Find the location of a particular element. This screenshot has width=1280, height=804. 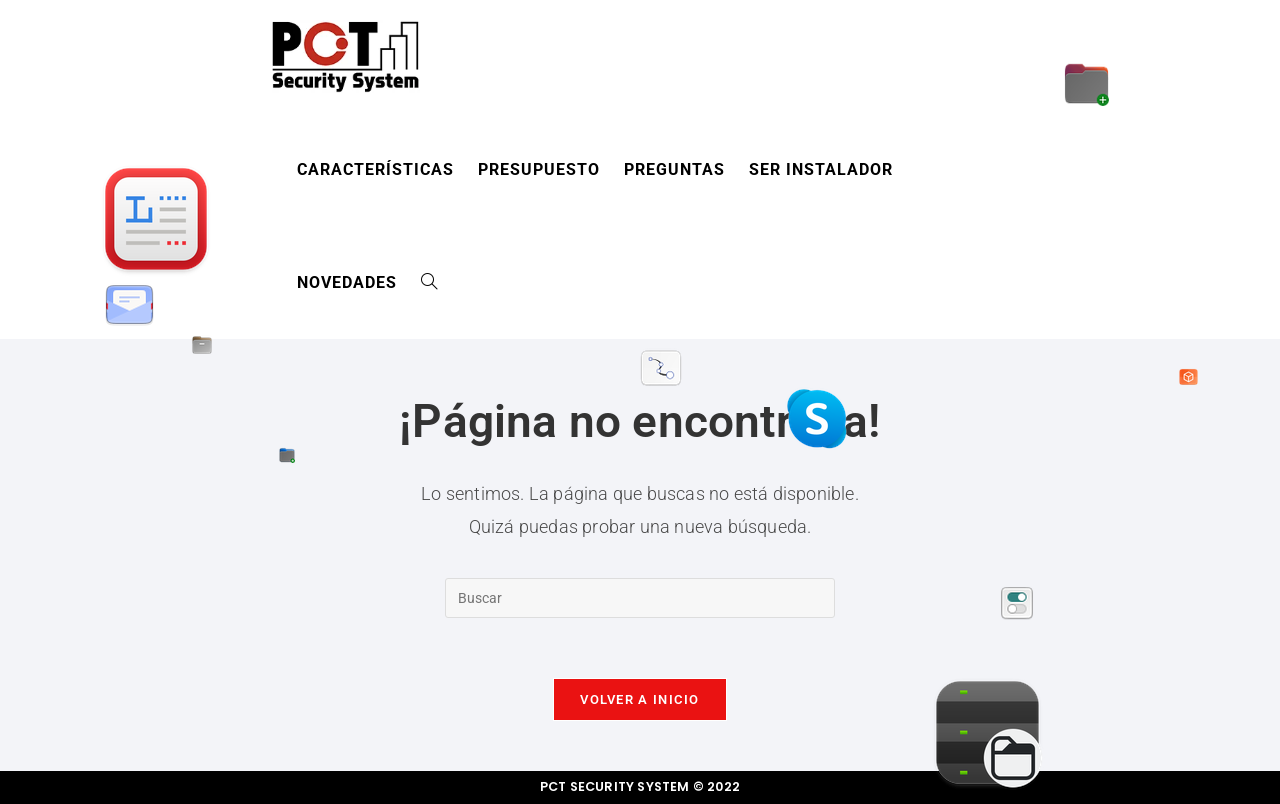

create a new folder is located at coordinates (1086, 83).